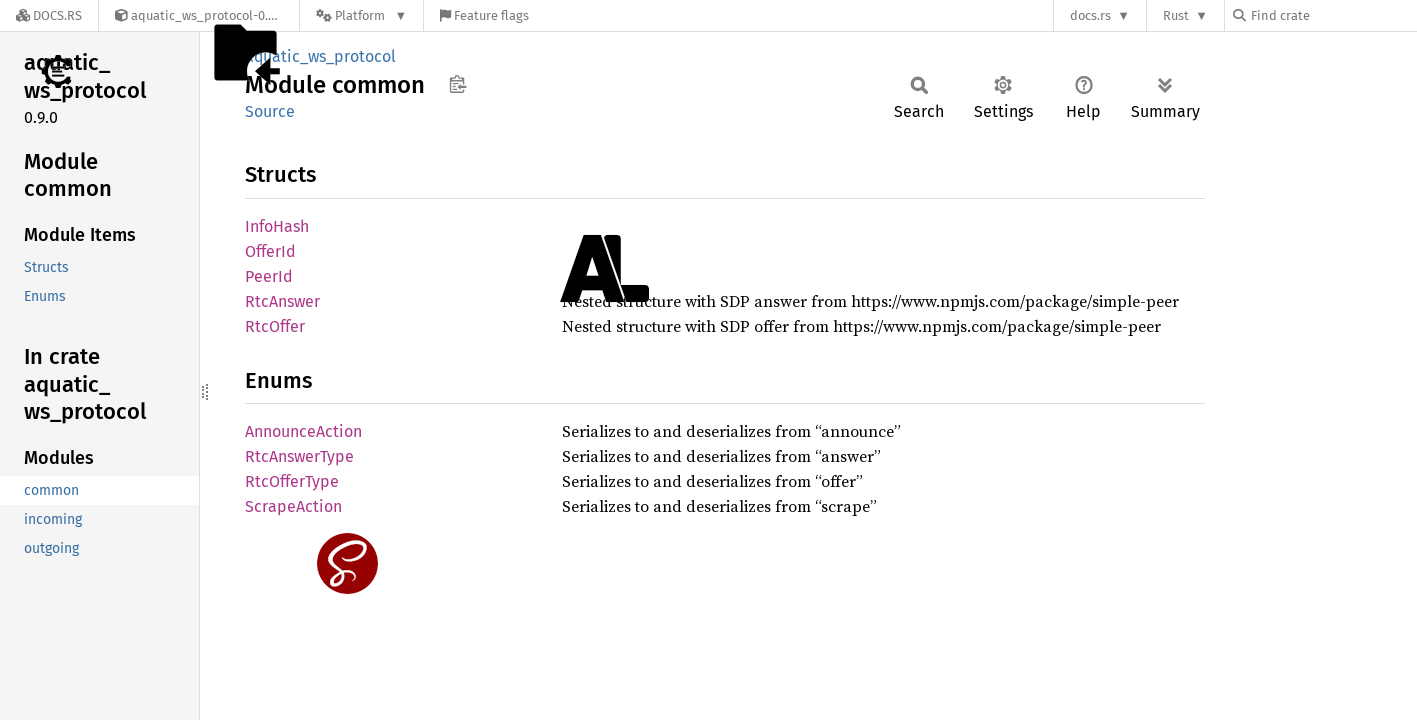  I want to click on view received files or downloads, so click(245, 52).